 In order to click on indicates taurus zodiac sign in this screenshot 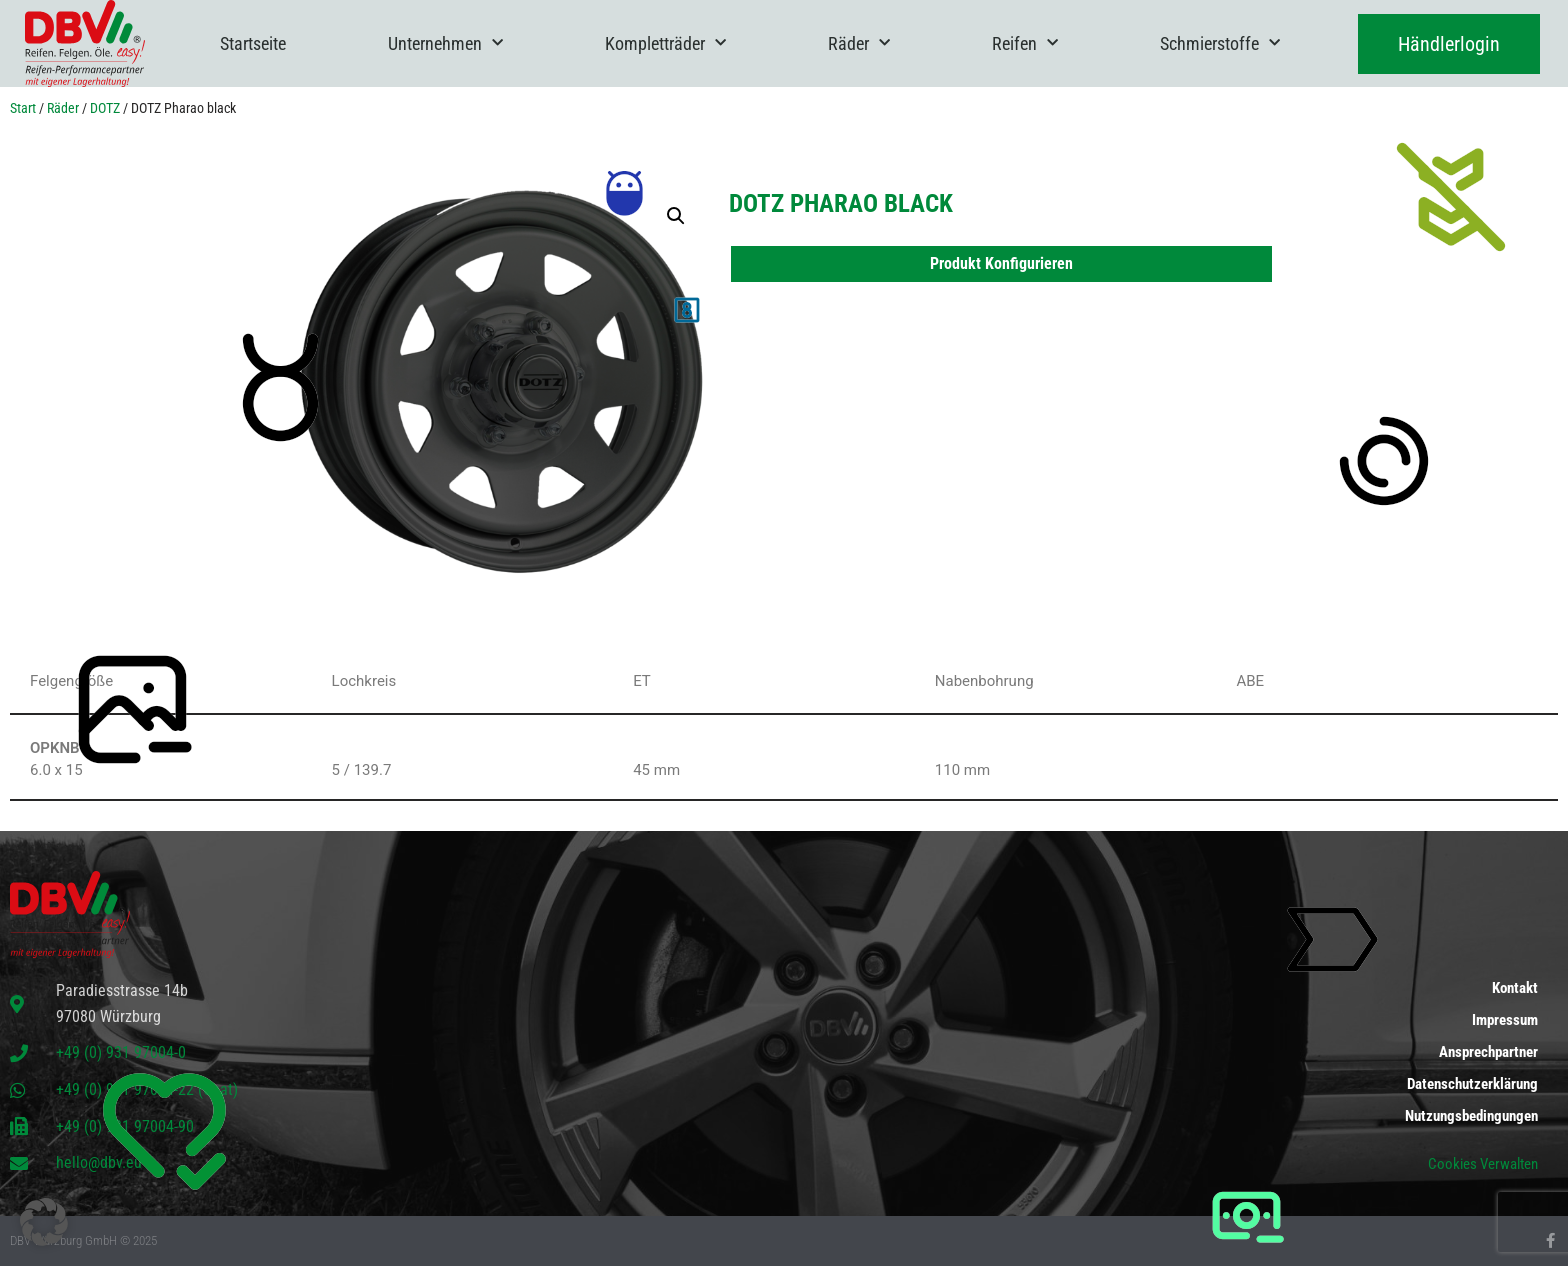, I will do `click(280, 387)`.